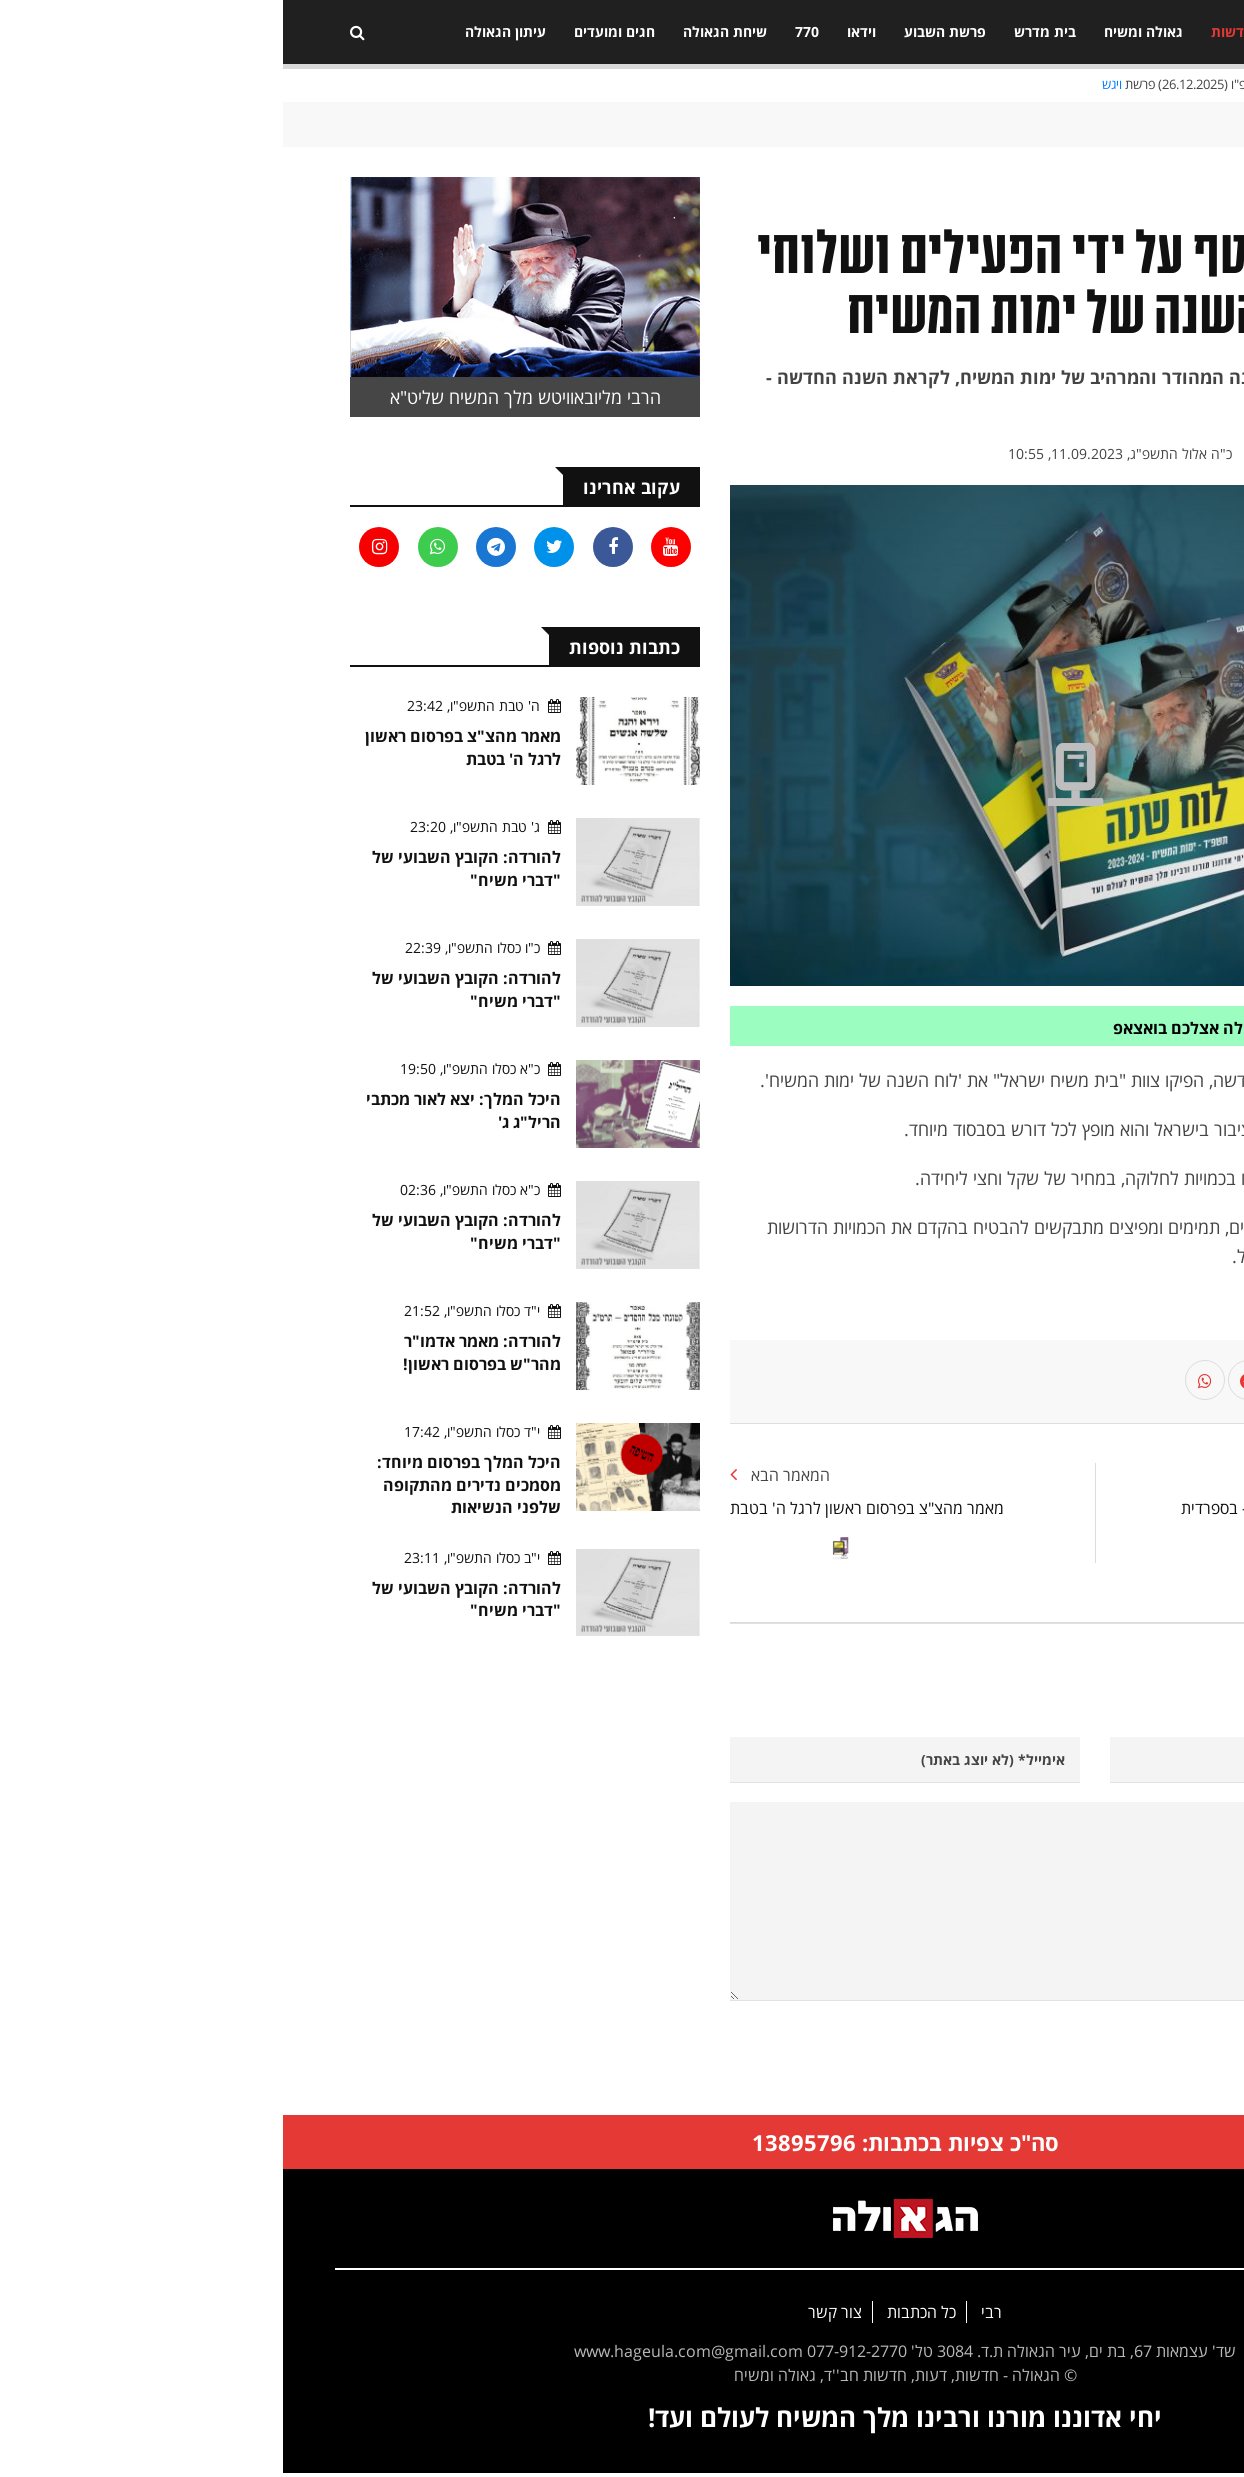  Describe the element at coordinates (1079, 774) in the screenshot. I see `access network server settings` at that location.